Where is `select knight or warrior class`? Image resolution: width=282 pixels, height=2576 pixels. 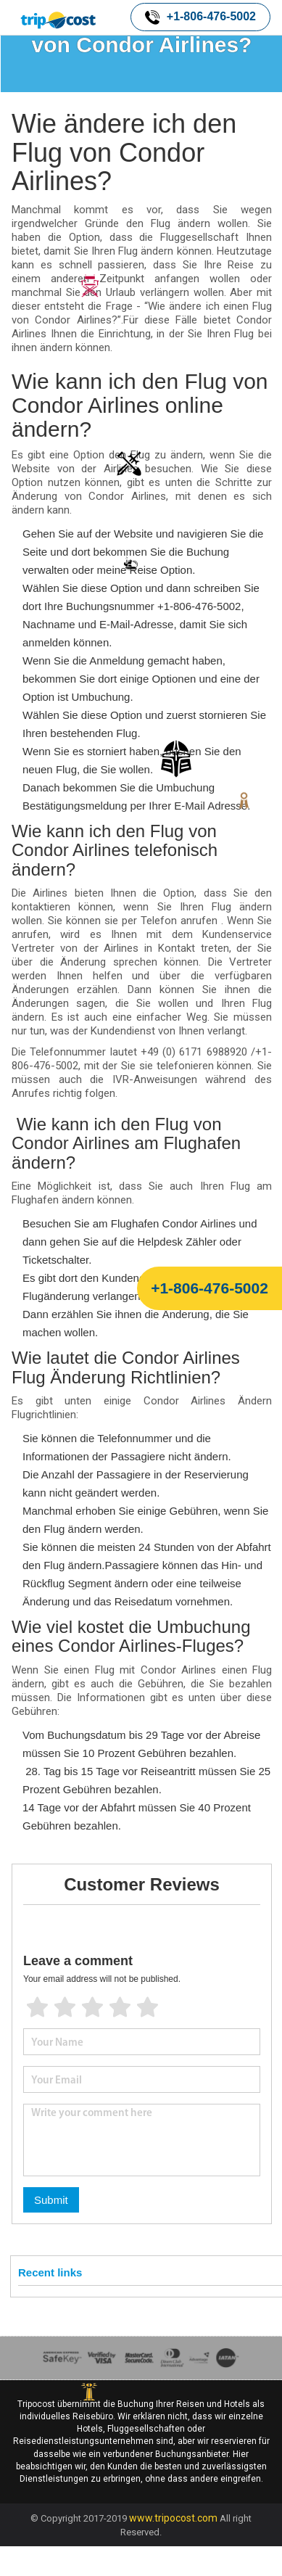 select knight or warrior class is located at coordinates (176, 758).